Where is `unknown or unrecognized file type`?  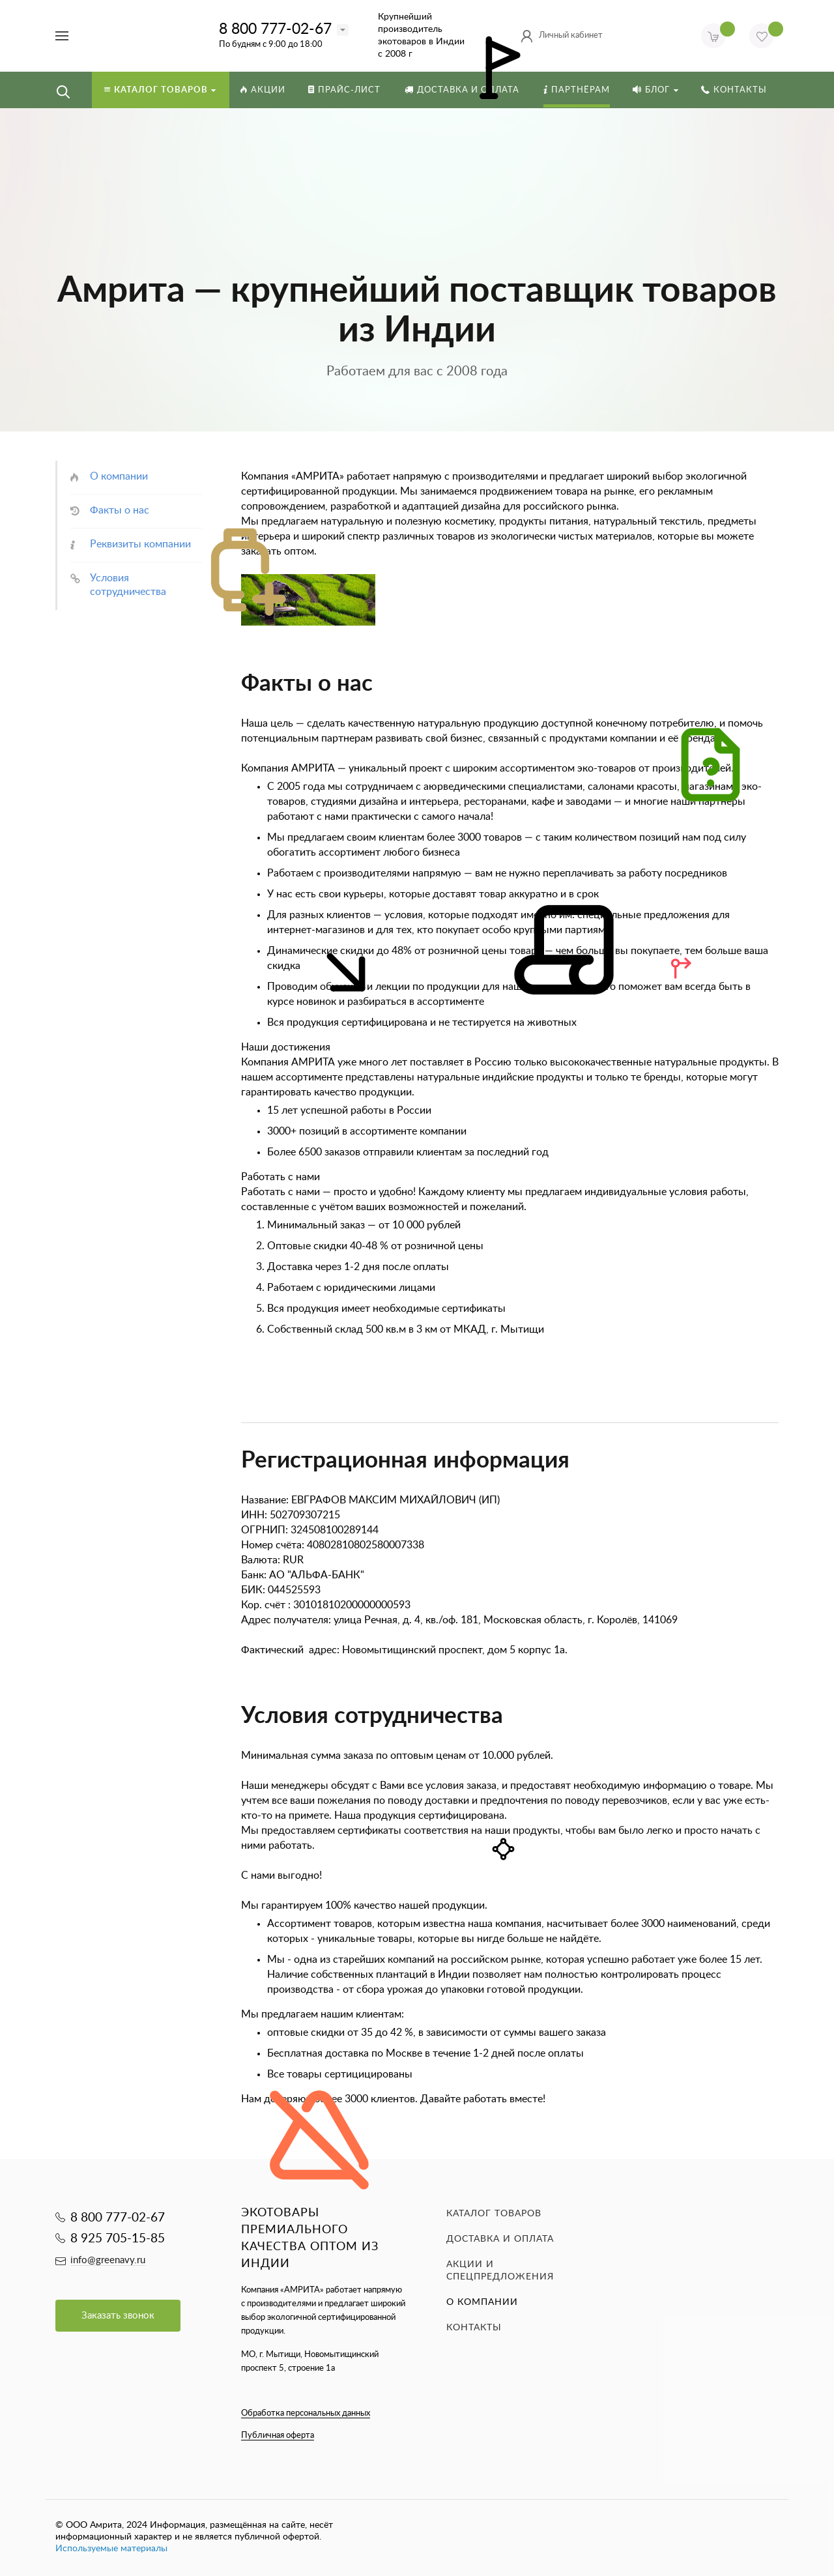 unknown or unrecognized file type is located at coordinates (710, 764).